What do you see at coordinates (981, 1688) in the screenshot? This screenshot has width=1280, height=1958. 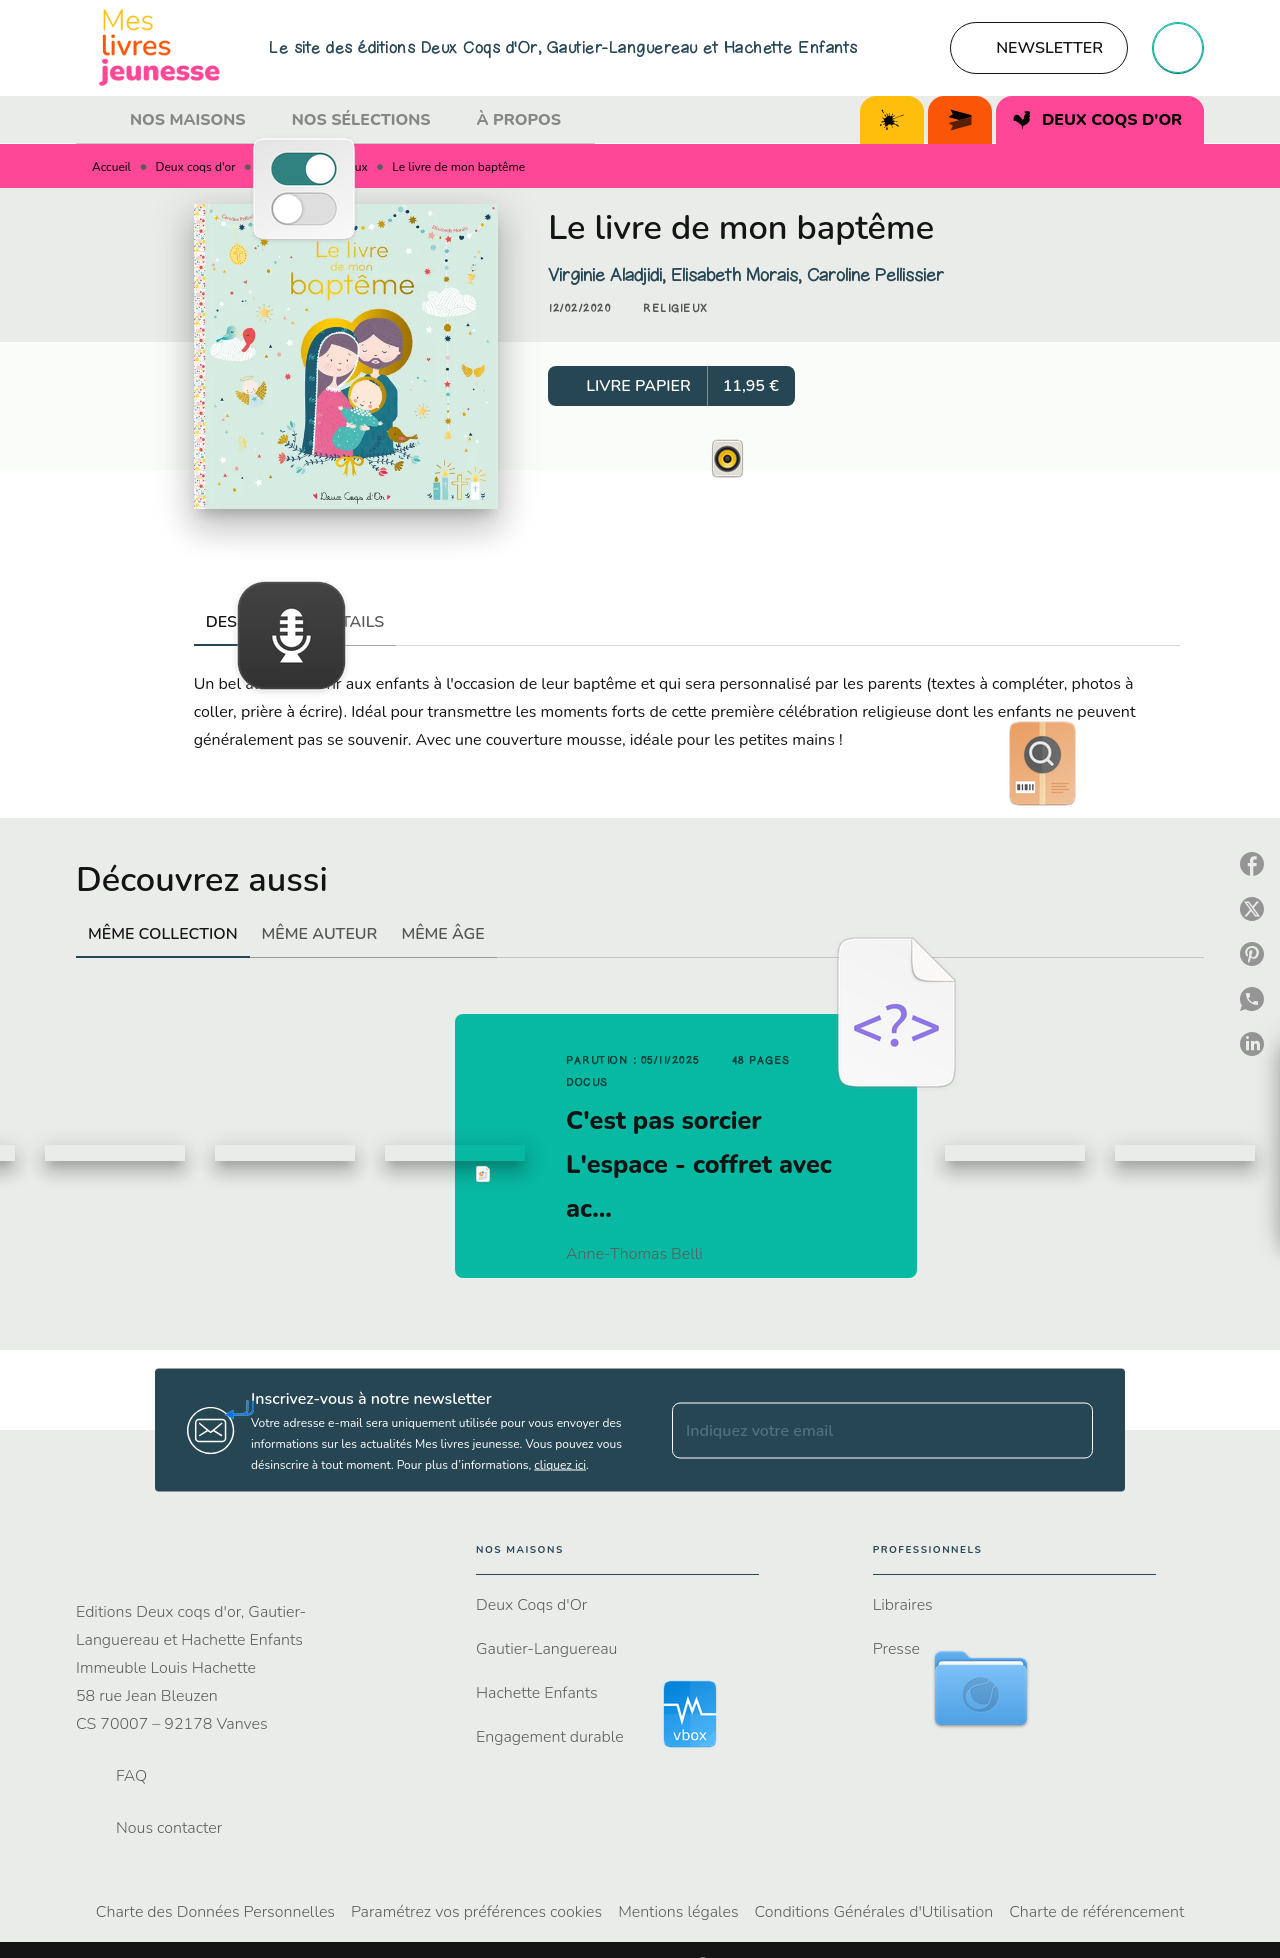 I see `open Maxon application folder` at bounding box center [981, 1688].